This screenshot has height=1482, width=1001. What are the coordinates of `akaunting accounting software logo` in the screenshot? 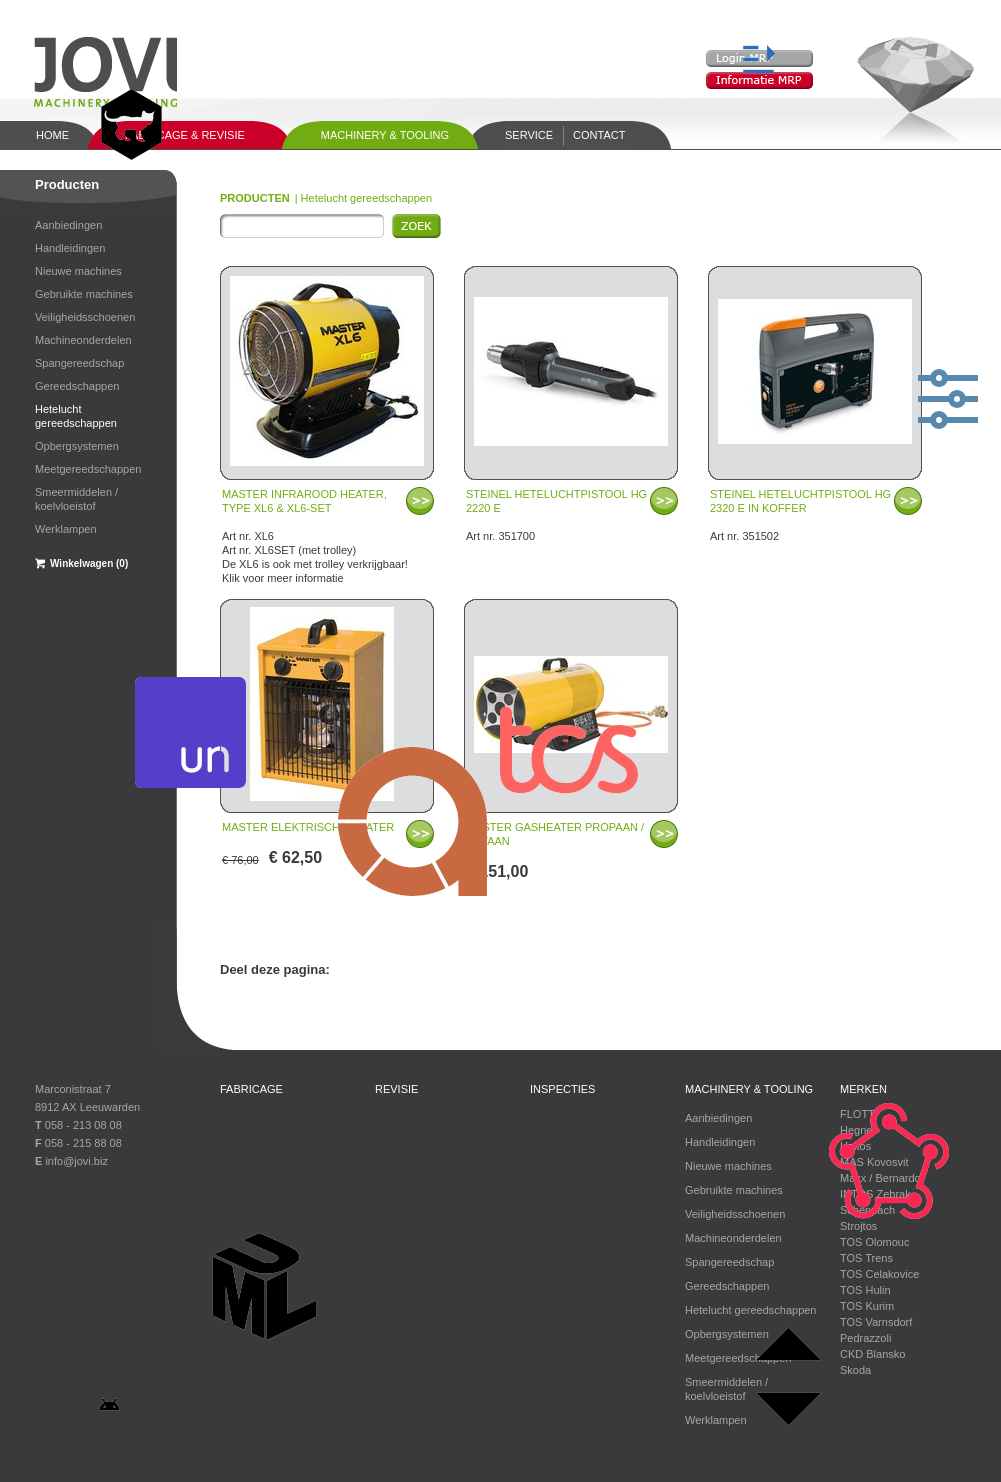 It's located at (412, 821).